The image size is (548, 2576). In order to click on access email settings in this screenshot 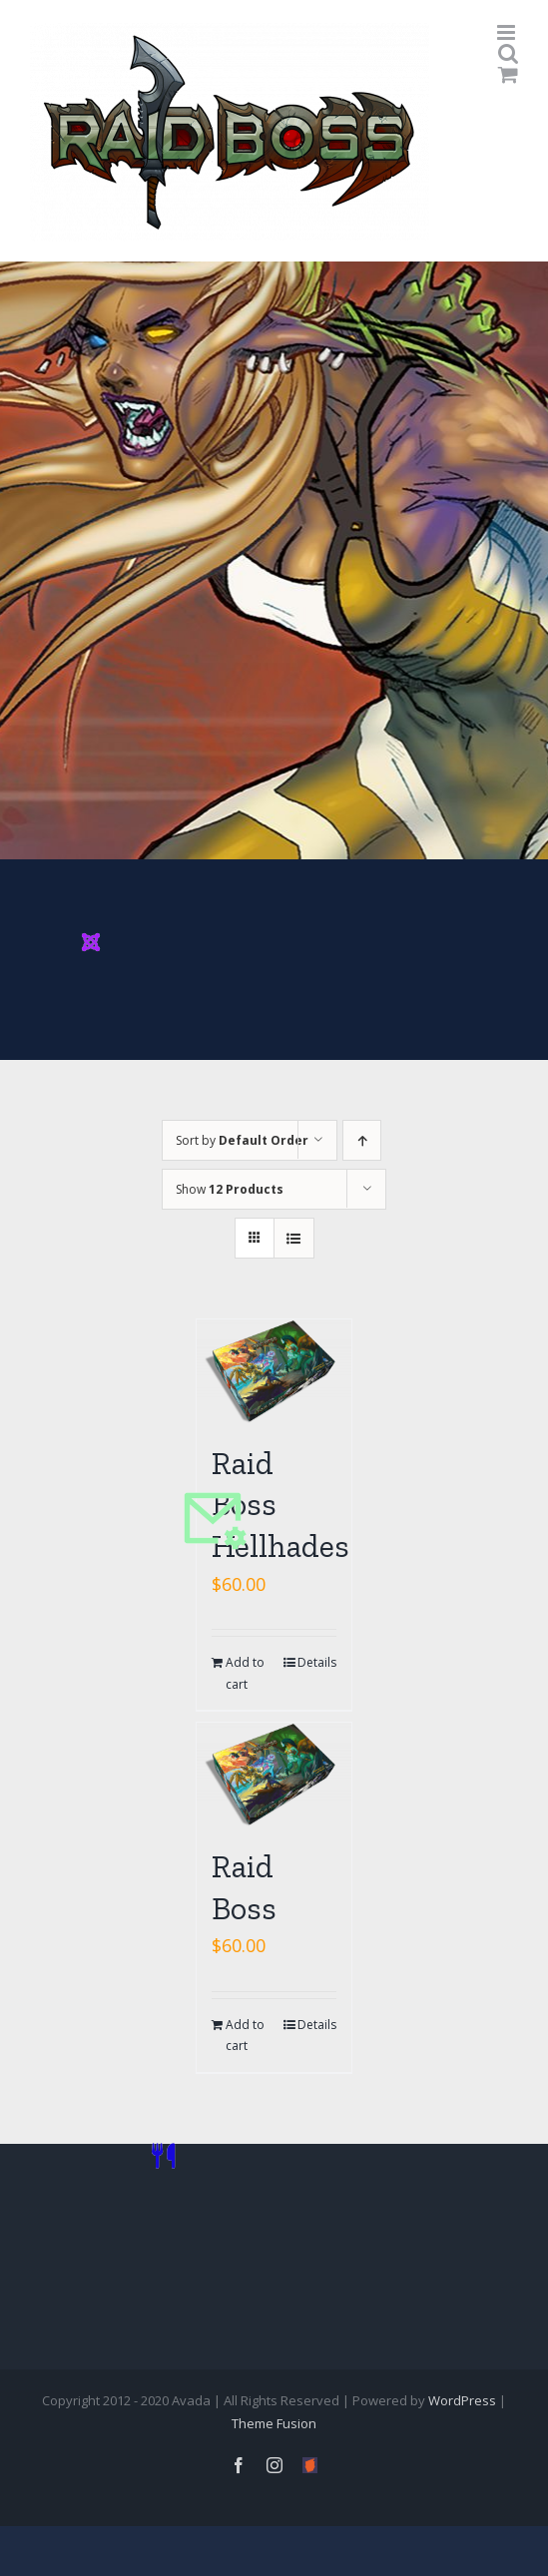, I will do `click(213, 1518)`.